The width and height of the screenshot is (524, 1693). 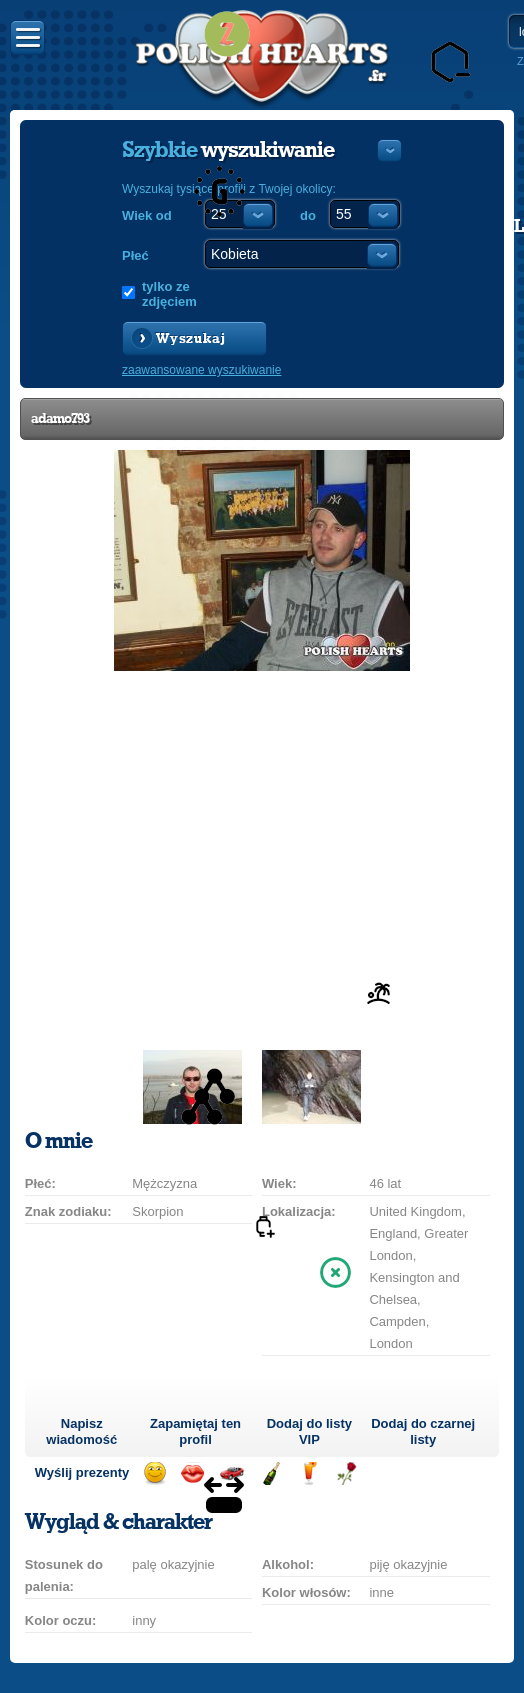 I want to click on indicates vacation or travel mode, so click(x=378, y=993).